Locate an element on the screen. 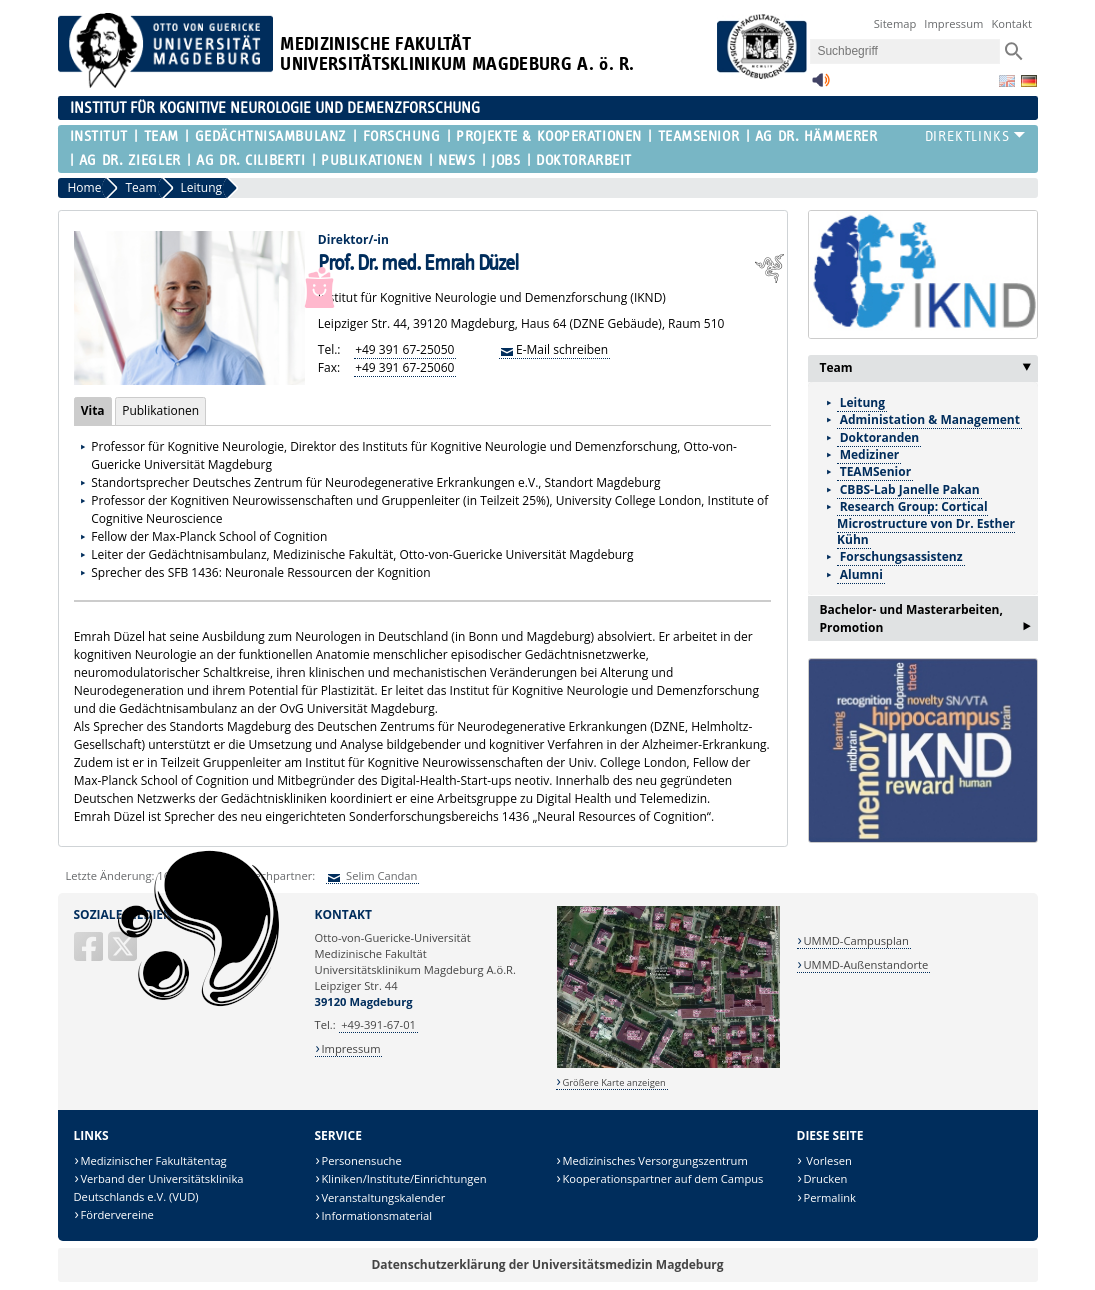  mercurial version control system logo is located at coordinates (198, 928).